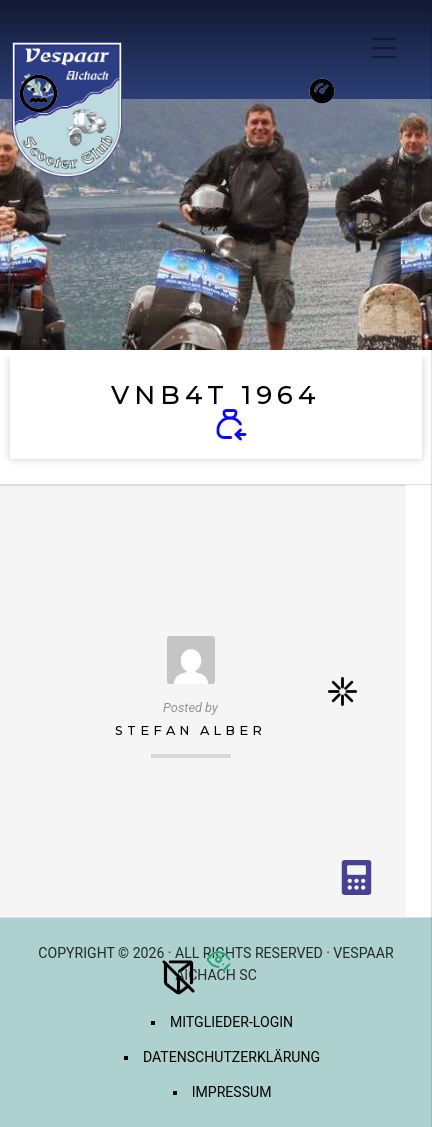  What do you see at coordinates (230, 424) in the screenshot?
I see `return or refund money` at bounding box center [230, 424].